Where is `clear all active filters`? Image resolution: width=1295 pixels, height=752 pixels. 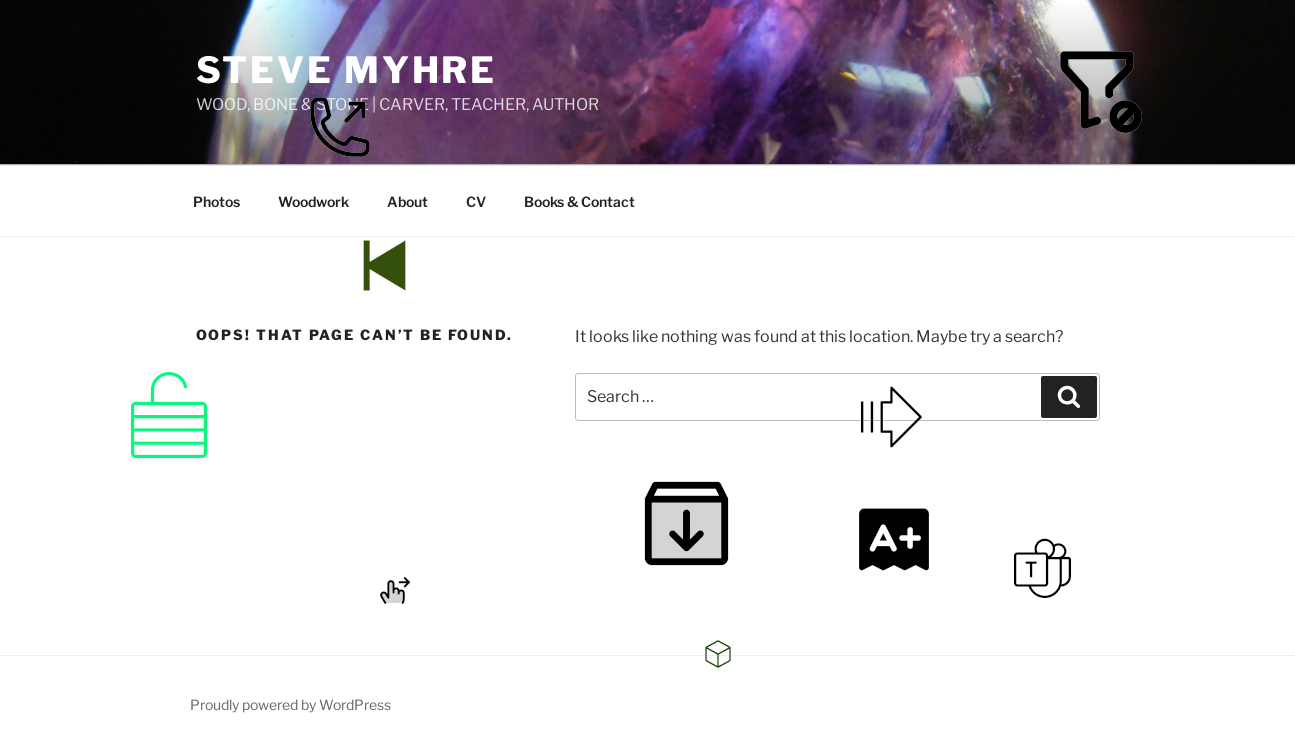 clear all active filters is located at coordinates (1097, 88).